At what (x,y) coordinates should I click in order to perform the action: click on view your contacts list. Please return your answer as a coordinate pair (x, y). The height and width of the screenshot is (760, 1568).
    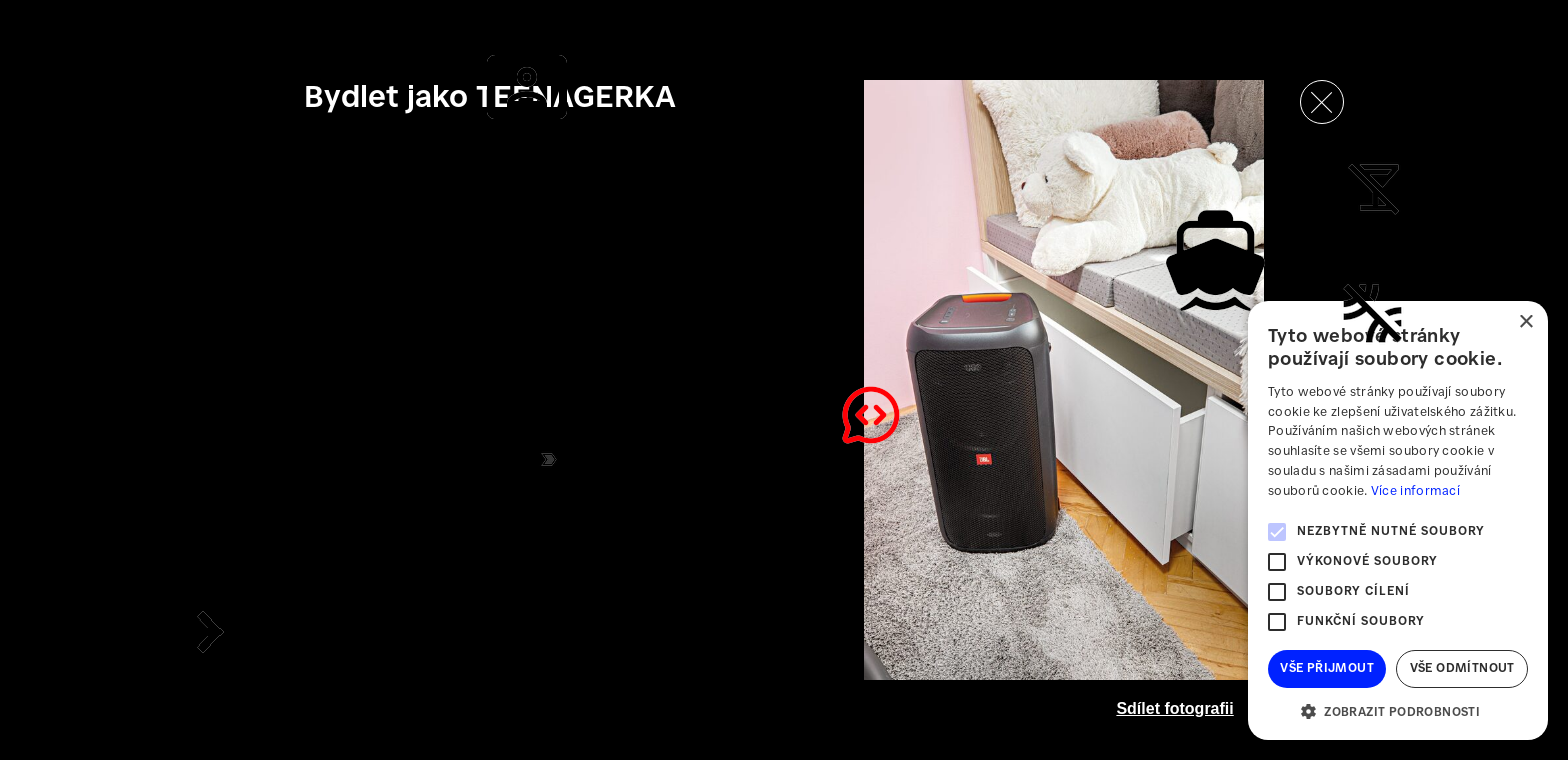
    Looking at the image, I should click on (527, 87).